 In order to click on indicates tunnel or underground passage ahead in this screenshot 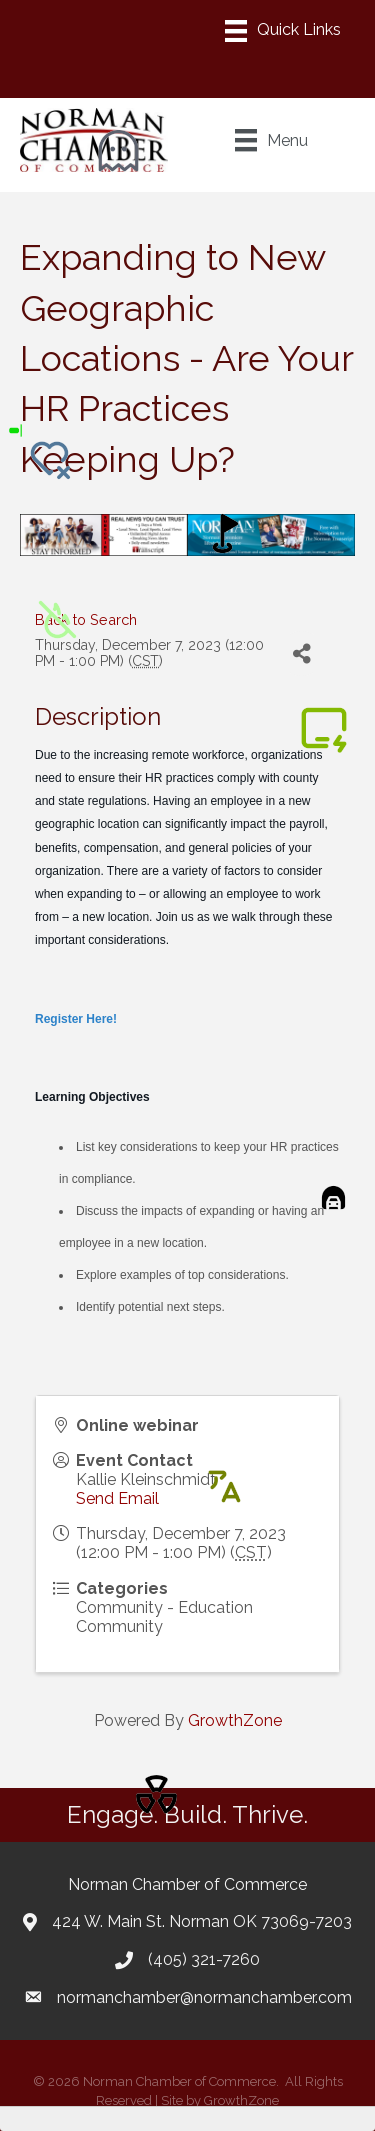, I will do `click(333, 1197)`.